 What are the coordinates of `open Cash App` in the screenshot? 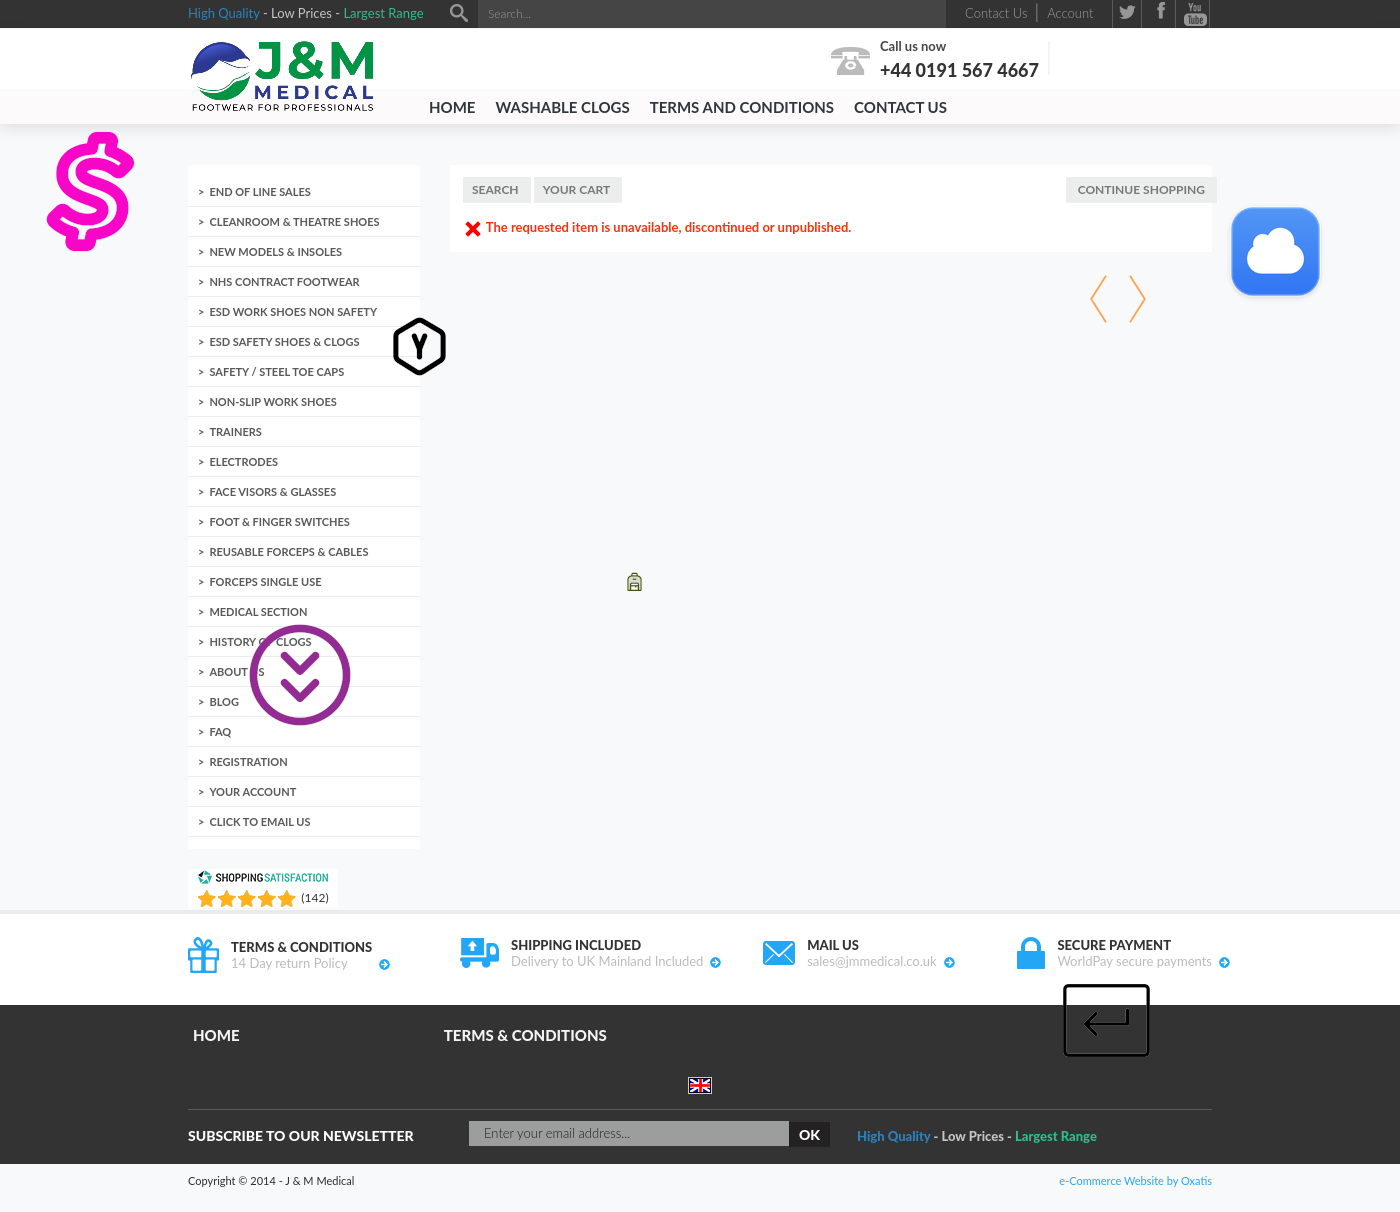 It's located at (90, 191).